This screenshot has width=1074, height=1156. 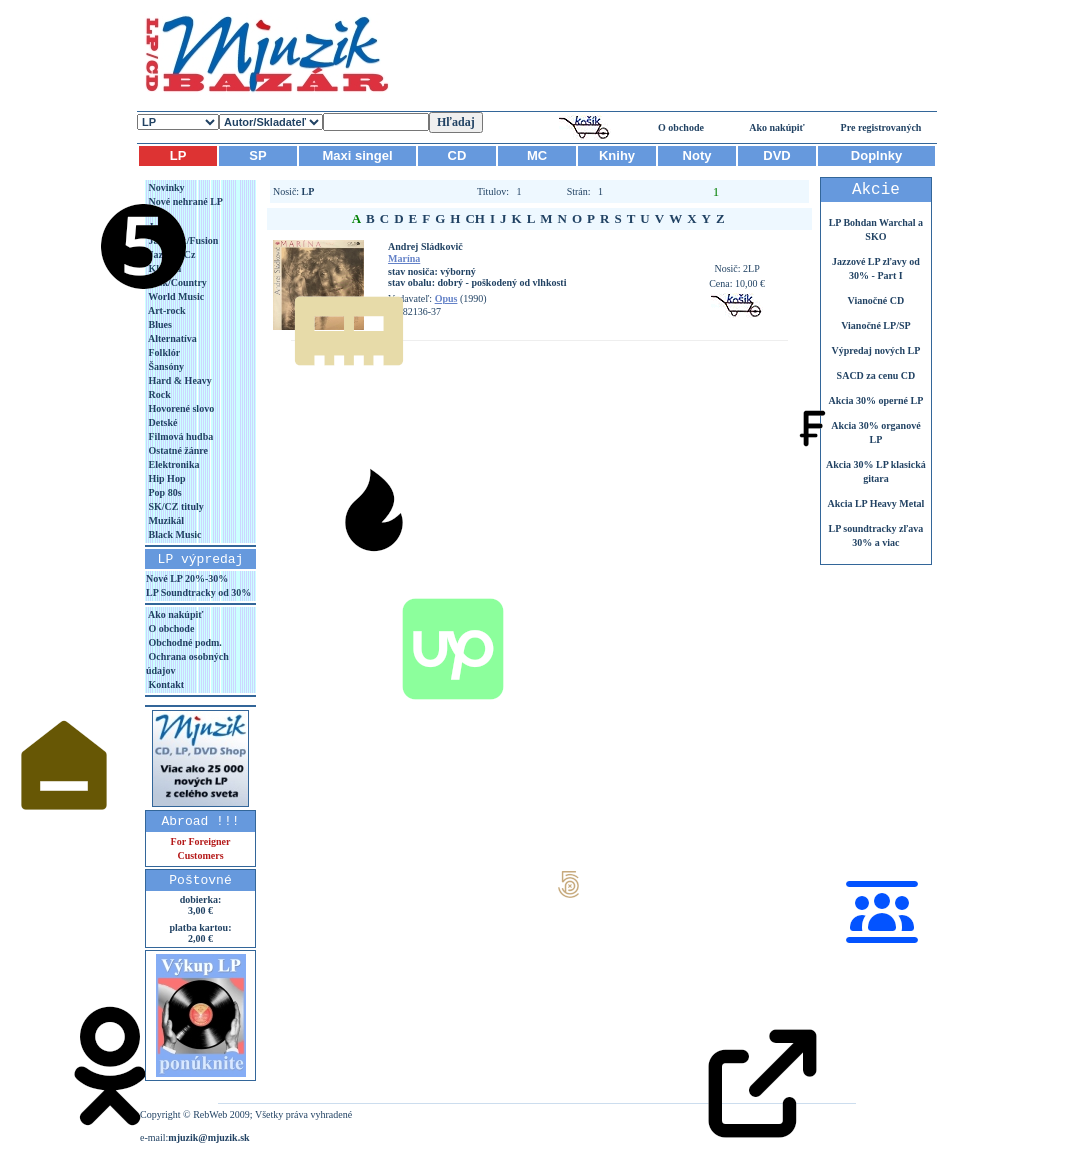 I want to click on indicates Swiss franc currency, so click(x=812, y=428).